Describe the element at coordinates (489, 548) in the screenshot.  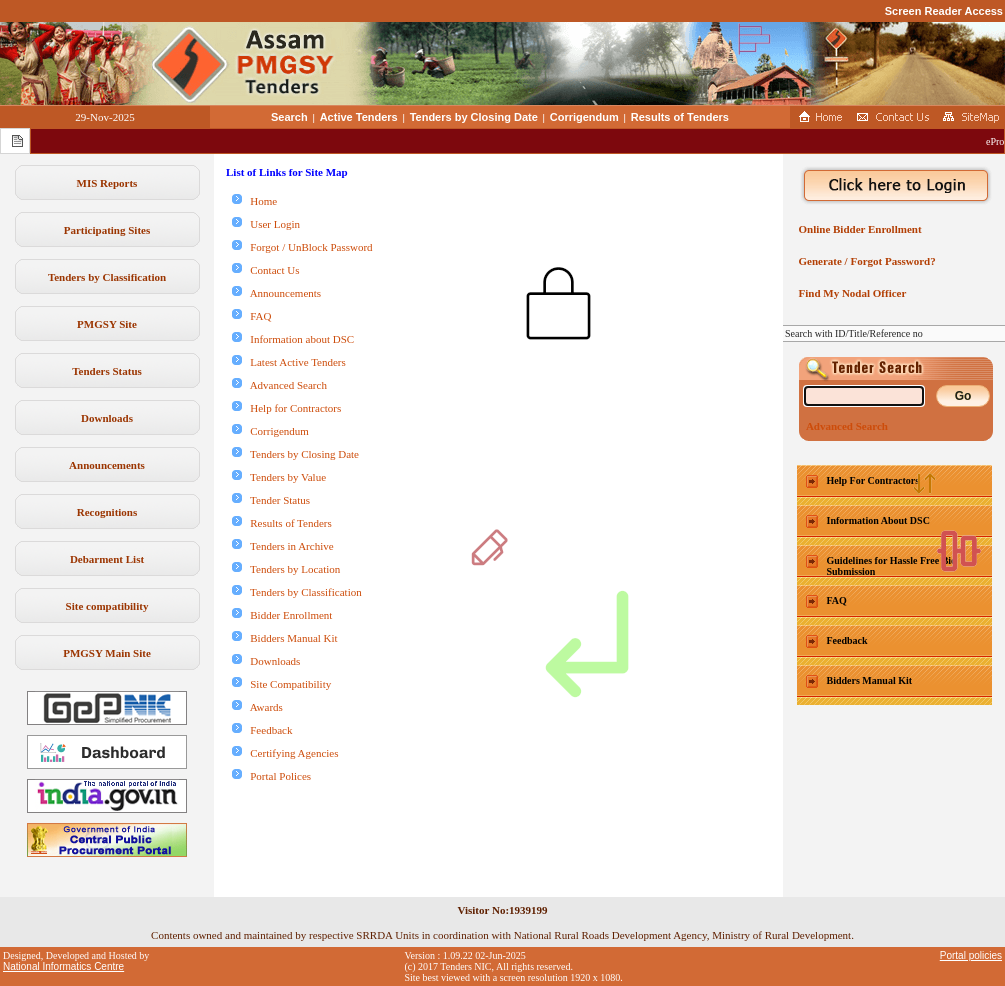
I see `edit or modify content` at that location.